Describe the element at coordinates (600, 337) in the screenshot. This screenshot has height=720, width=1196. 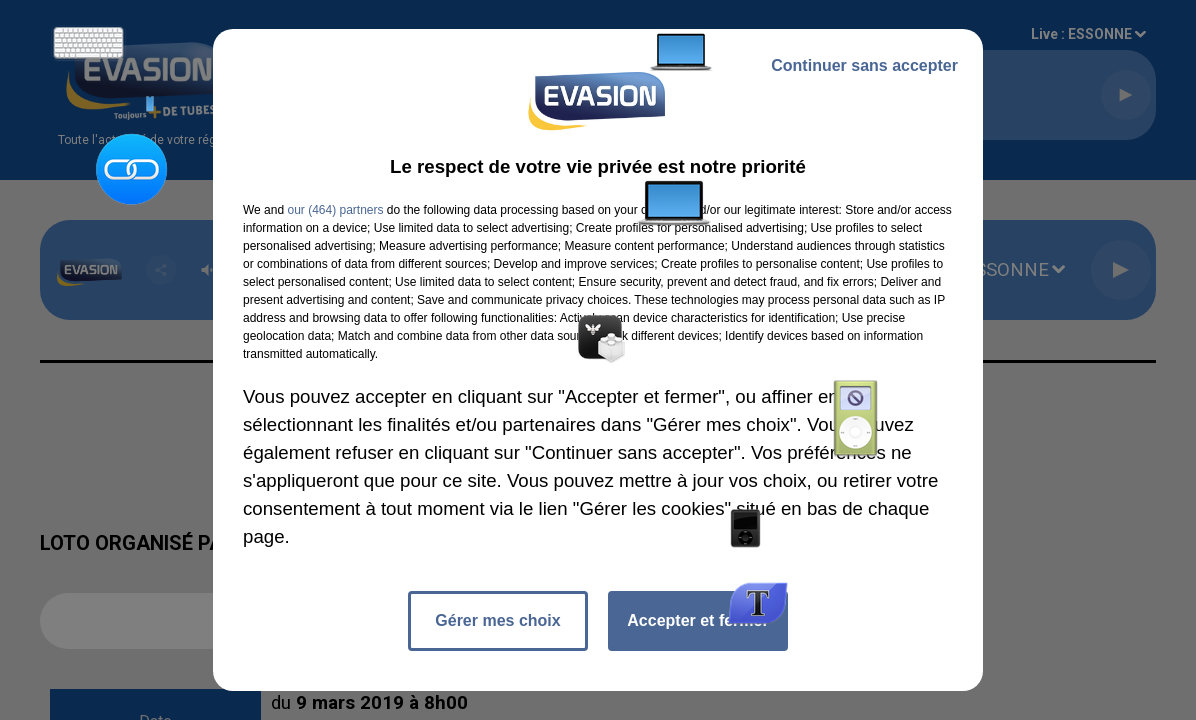
I see `open kandji extension manager` at that location.